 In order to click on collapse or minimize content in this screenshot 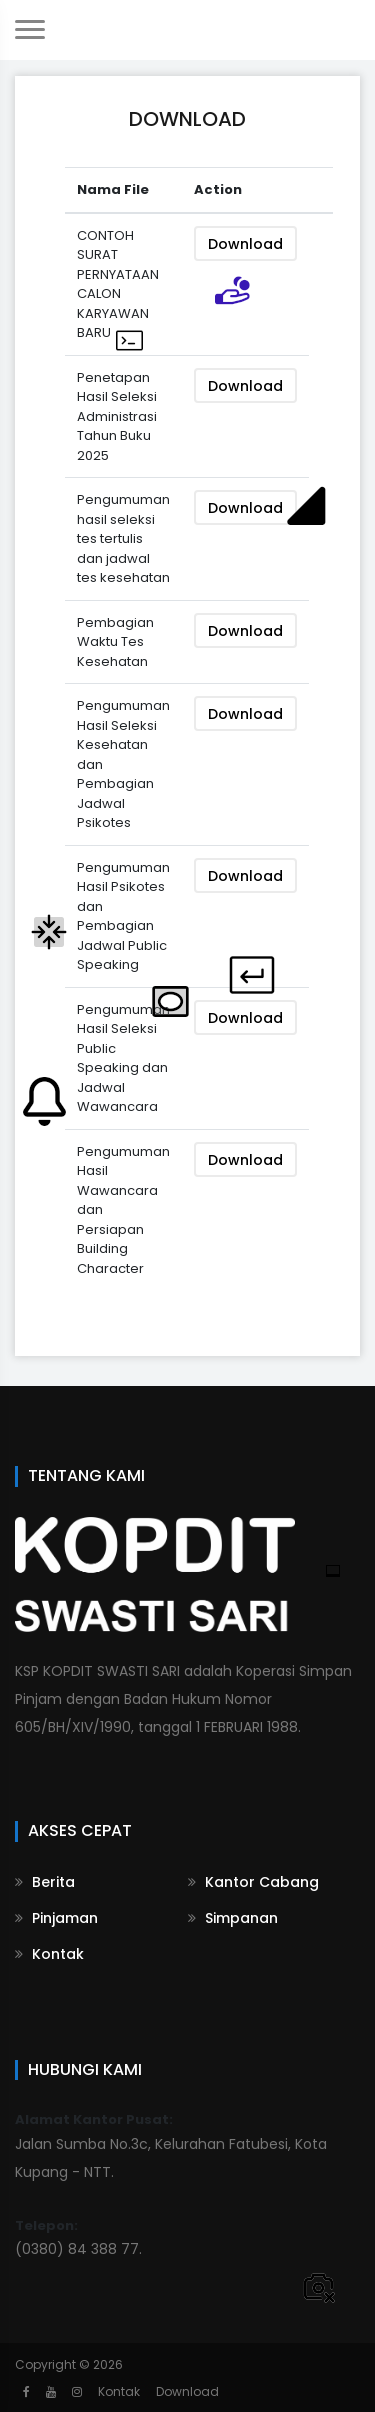, I will do `click(49, 932)`.